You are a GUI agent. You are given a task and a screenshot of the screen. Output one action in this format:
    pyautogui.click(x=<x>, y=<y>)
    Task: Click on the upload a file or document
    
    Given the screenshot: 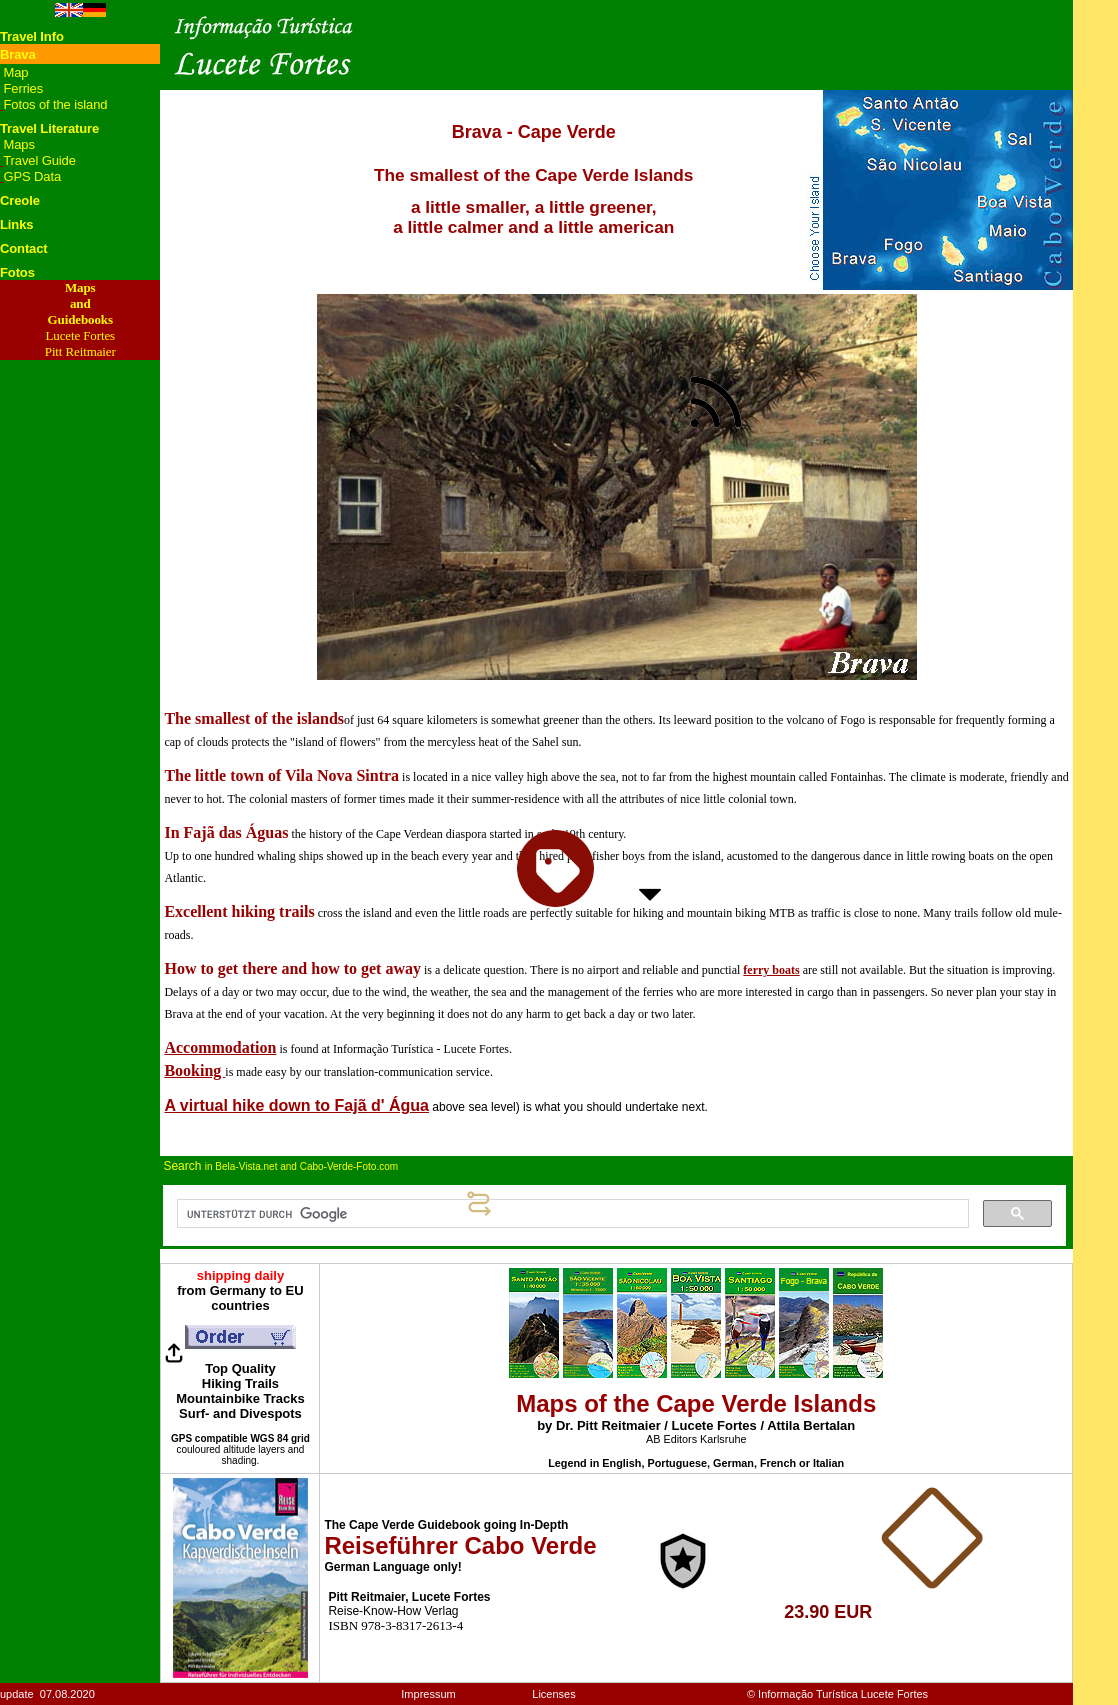 What is the action you would take?
    pyautogui.click(x=174, y=1353)
    